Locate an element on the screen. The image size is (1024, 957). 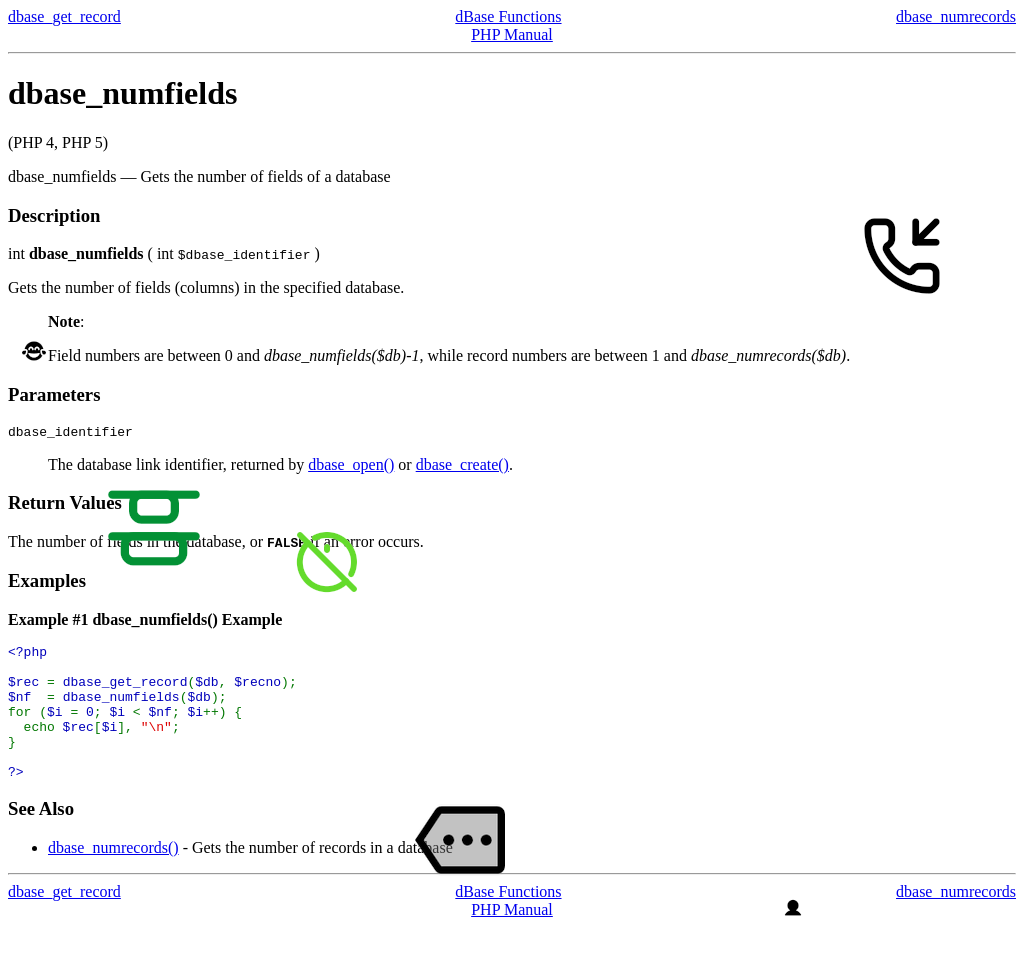
add a laughing emoji reaction is located at coordinates (34, 351).